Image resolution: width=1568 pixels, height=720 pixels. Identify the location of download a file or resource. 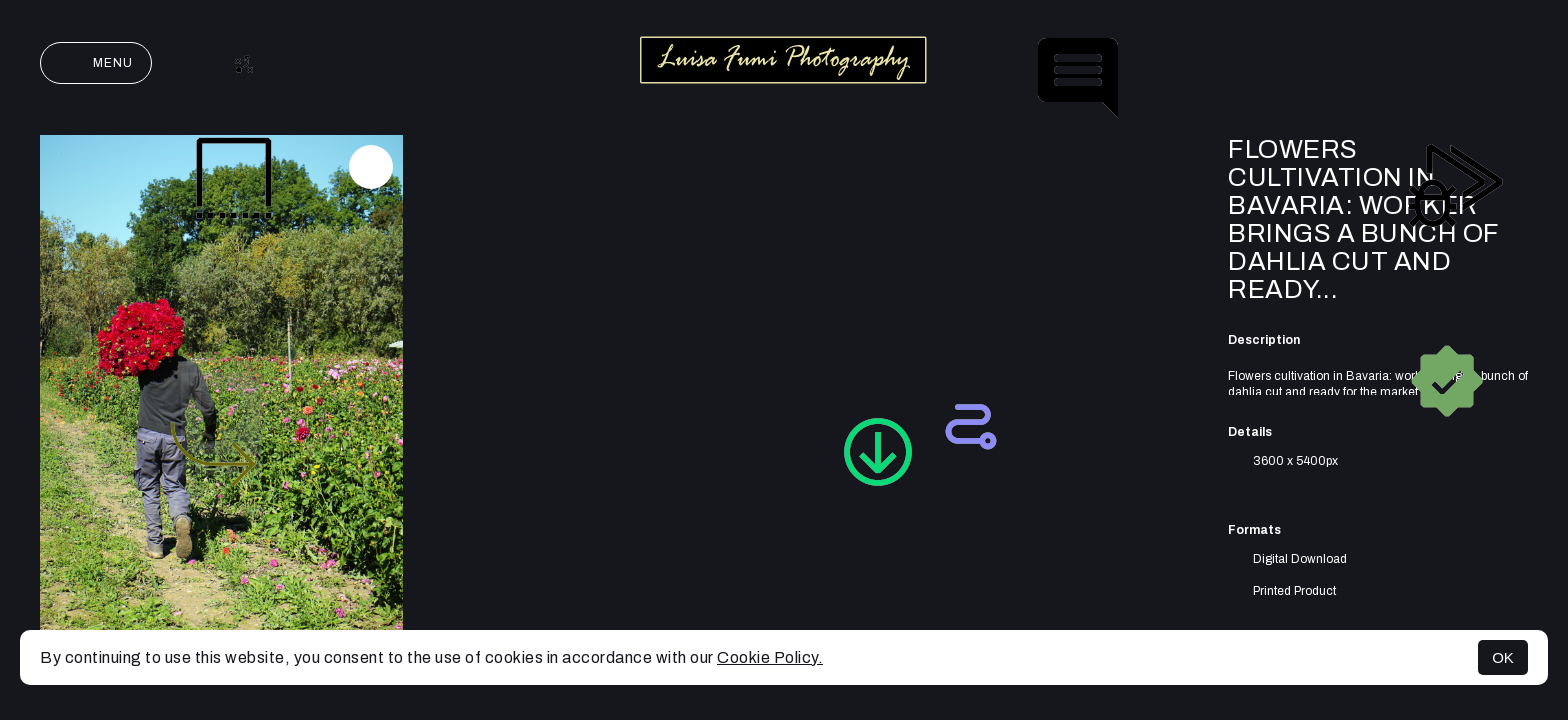
(878, 452).